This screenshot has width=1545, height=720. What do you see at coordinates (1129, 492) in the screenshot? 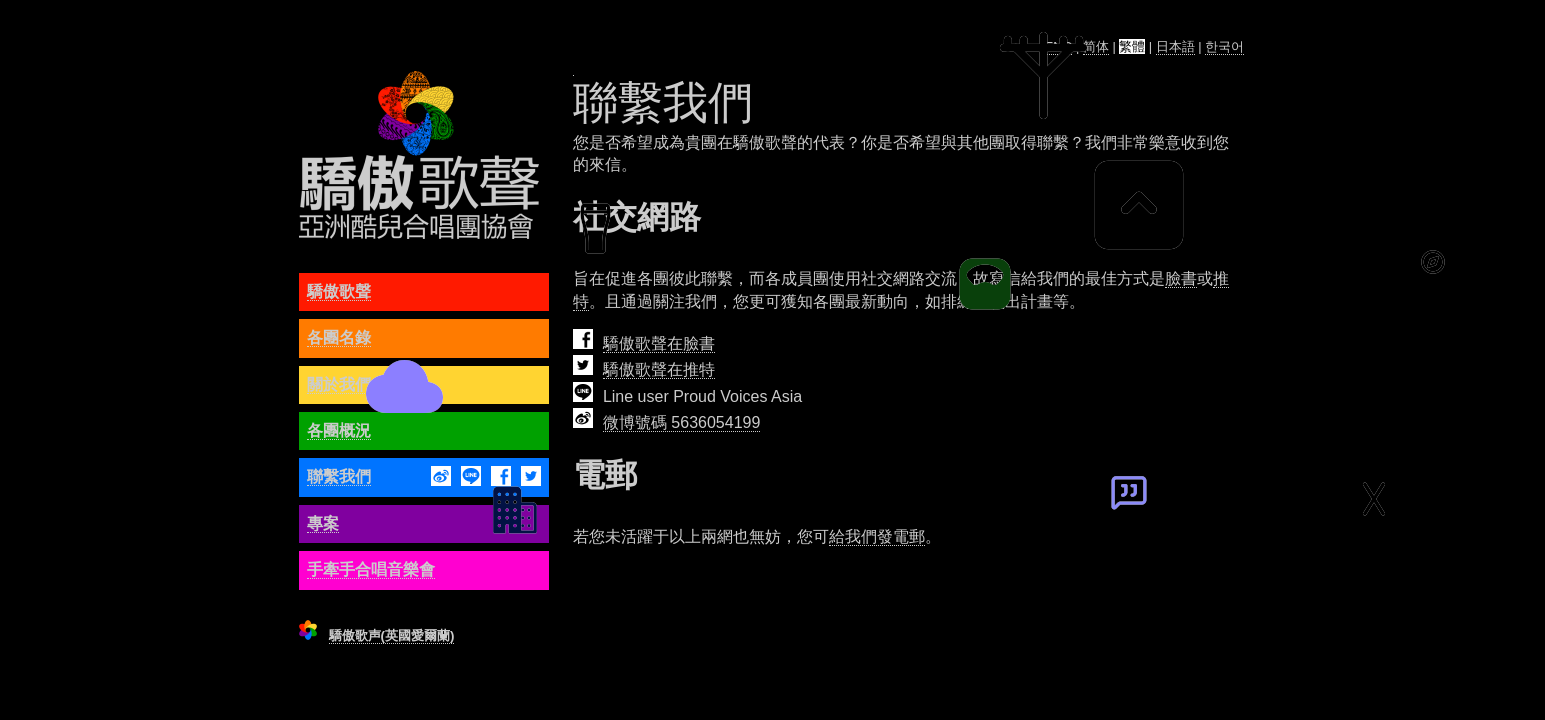
I see `view or send a quoted message` at bounding box center [1129, 492].